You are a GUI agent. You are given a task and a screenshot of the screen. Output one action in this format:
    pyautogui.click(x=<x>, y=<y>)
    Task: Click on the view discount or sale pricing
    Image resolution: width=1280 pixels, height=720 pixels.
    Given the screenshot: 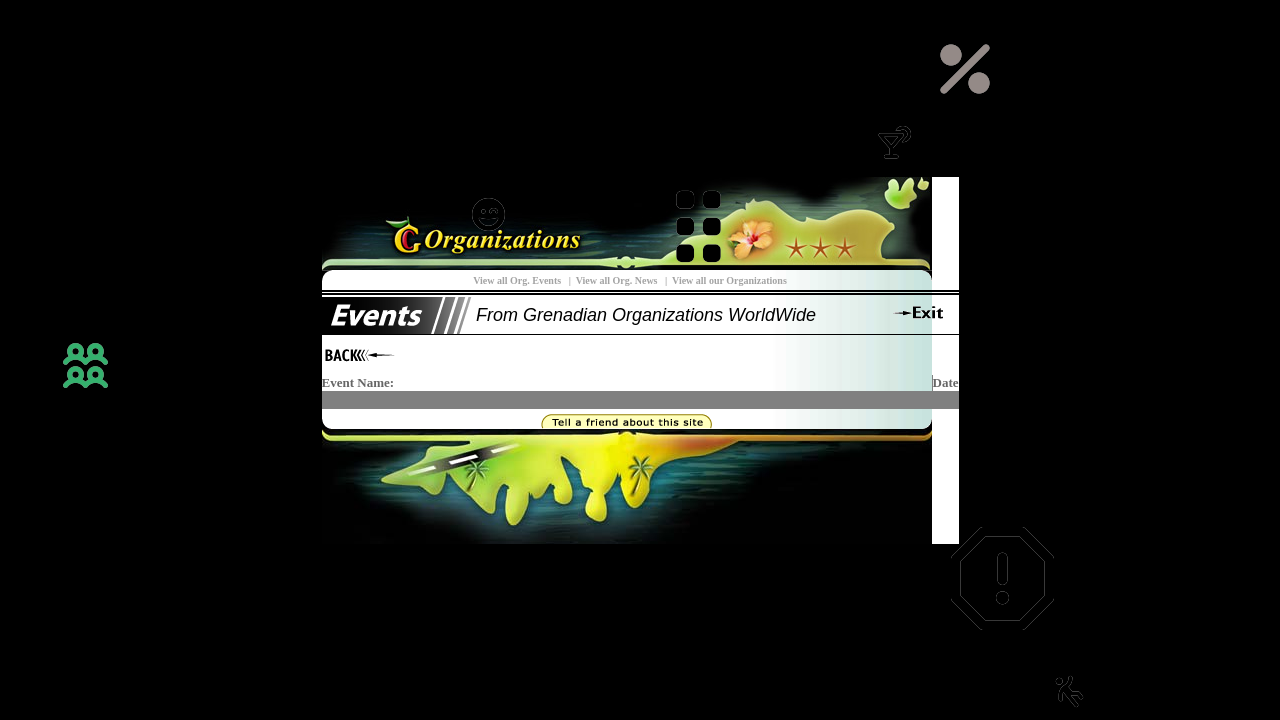 What is the action you would take?
    pyautogui.click(x=965, y=69)
    